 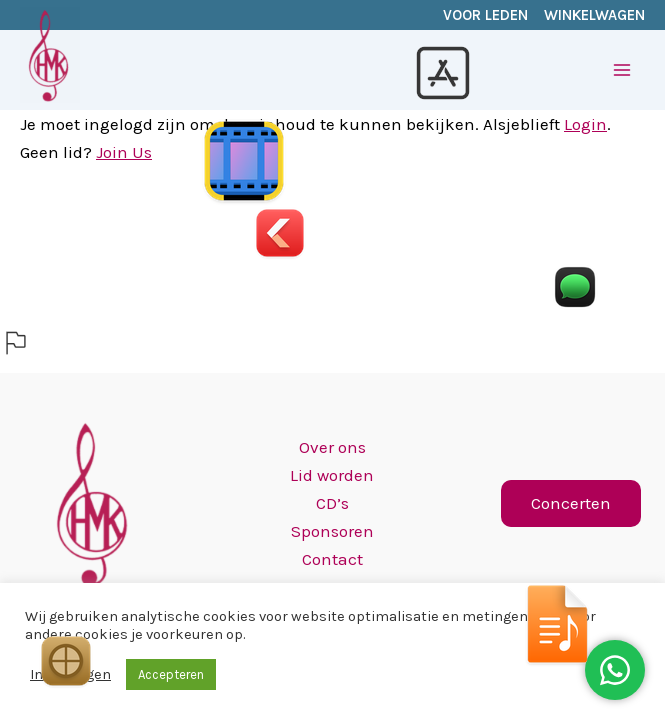 What do you see at coordinates (280, 233) in the screenshot?
I see `open haguichi VPN network manager` at bounding box center [280, 233].